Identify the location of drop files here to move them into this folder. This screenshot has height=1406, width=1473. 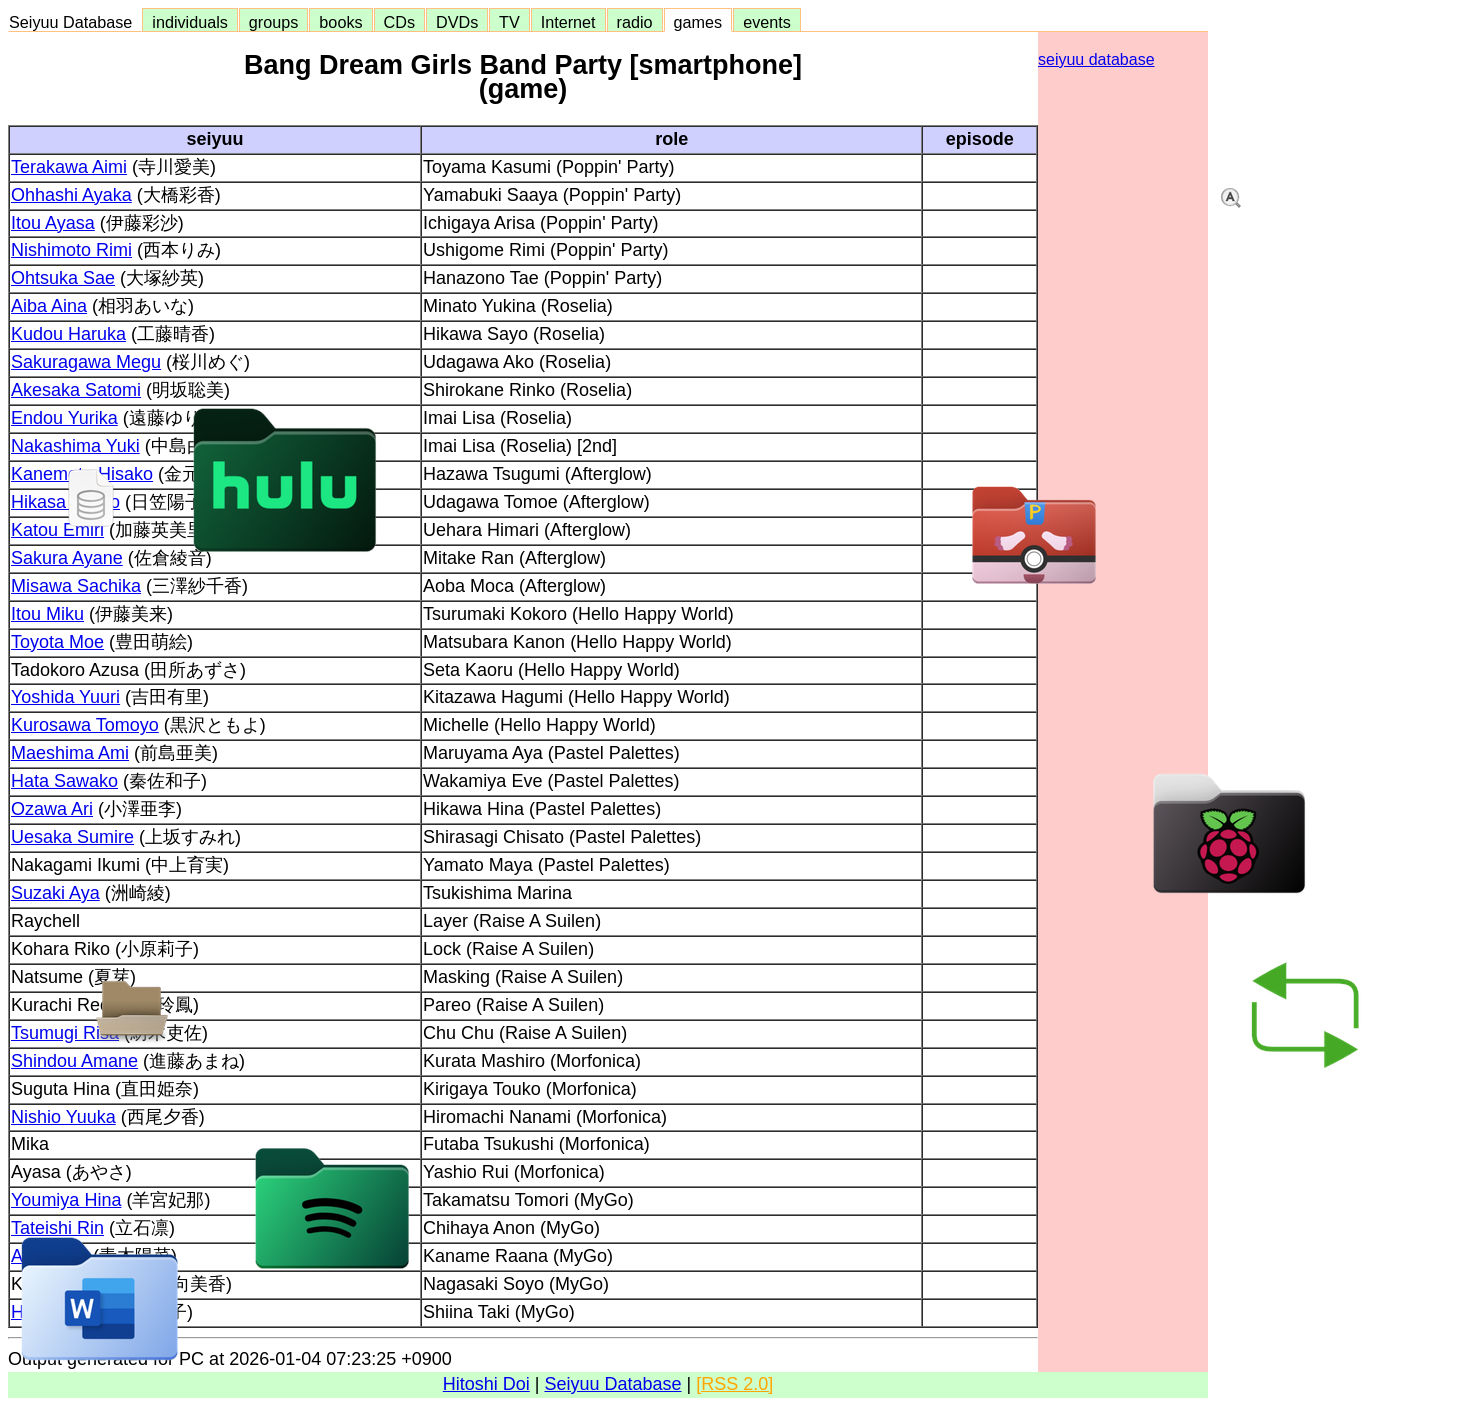
(131, 1011).